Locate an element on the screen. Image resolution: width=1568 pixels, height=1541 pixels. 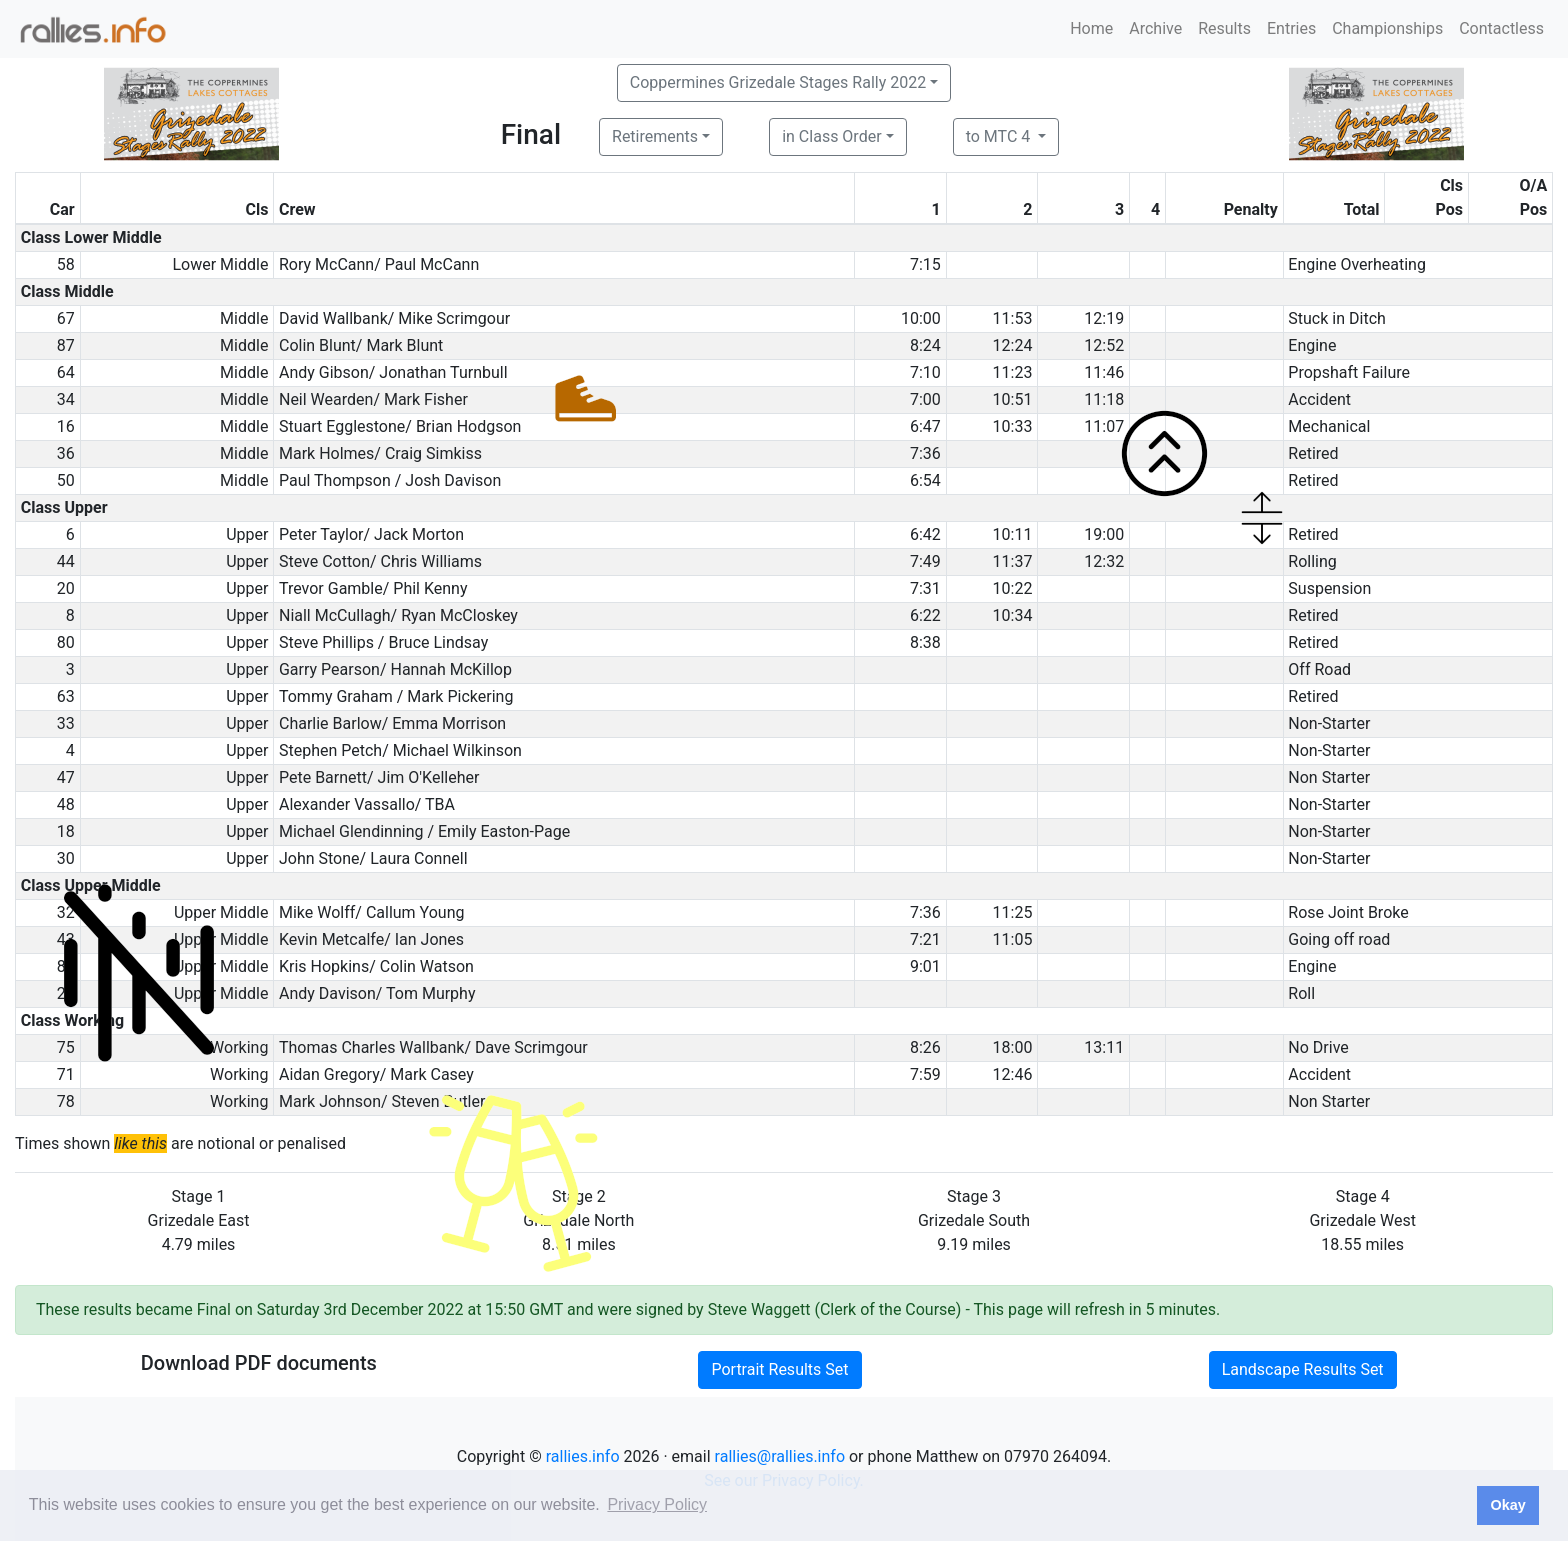
split view vertically is located at coordinates (1262, 518).